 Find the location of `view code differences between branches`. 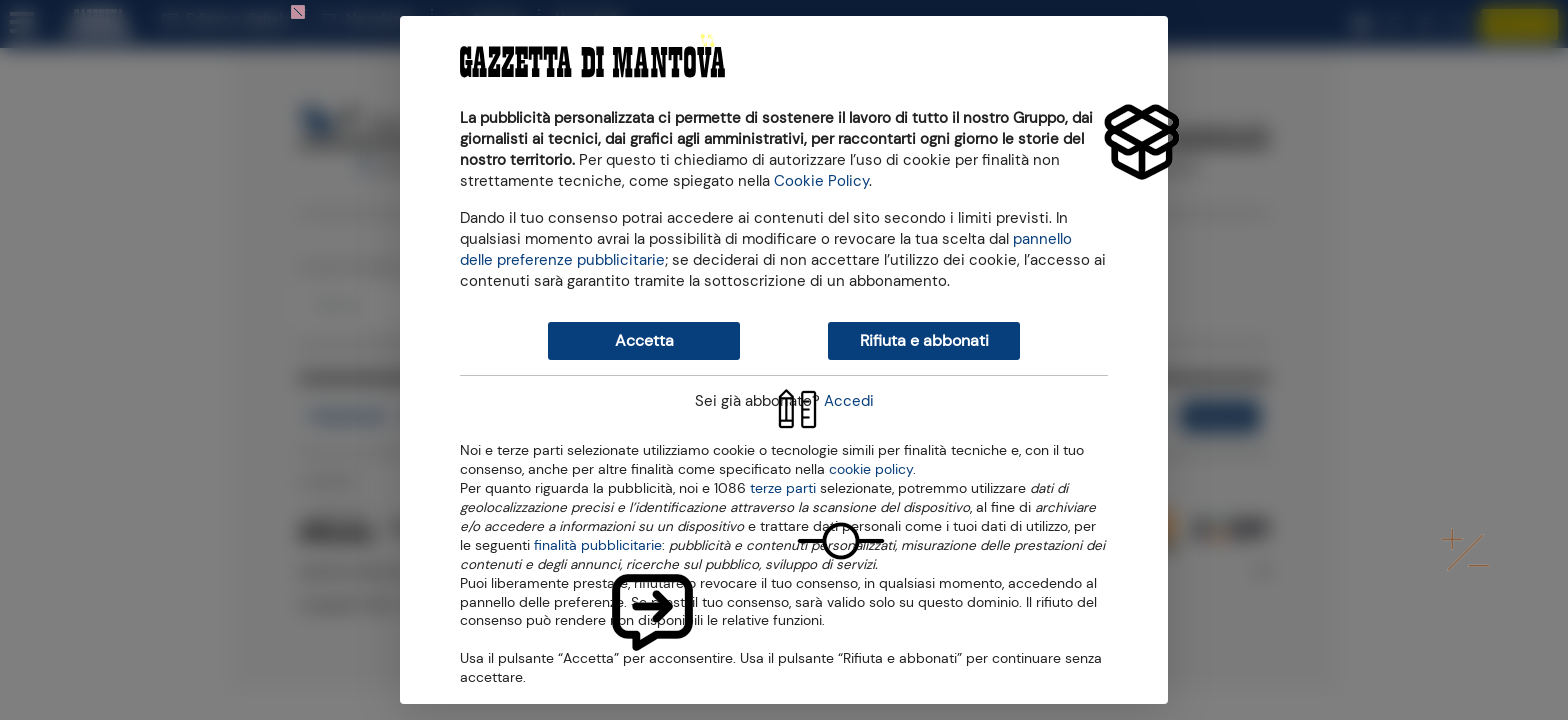

view code differences between branches is located at coordinates (707, 40).